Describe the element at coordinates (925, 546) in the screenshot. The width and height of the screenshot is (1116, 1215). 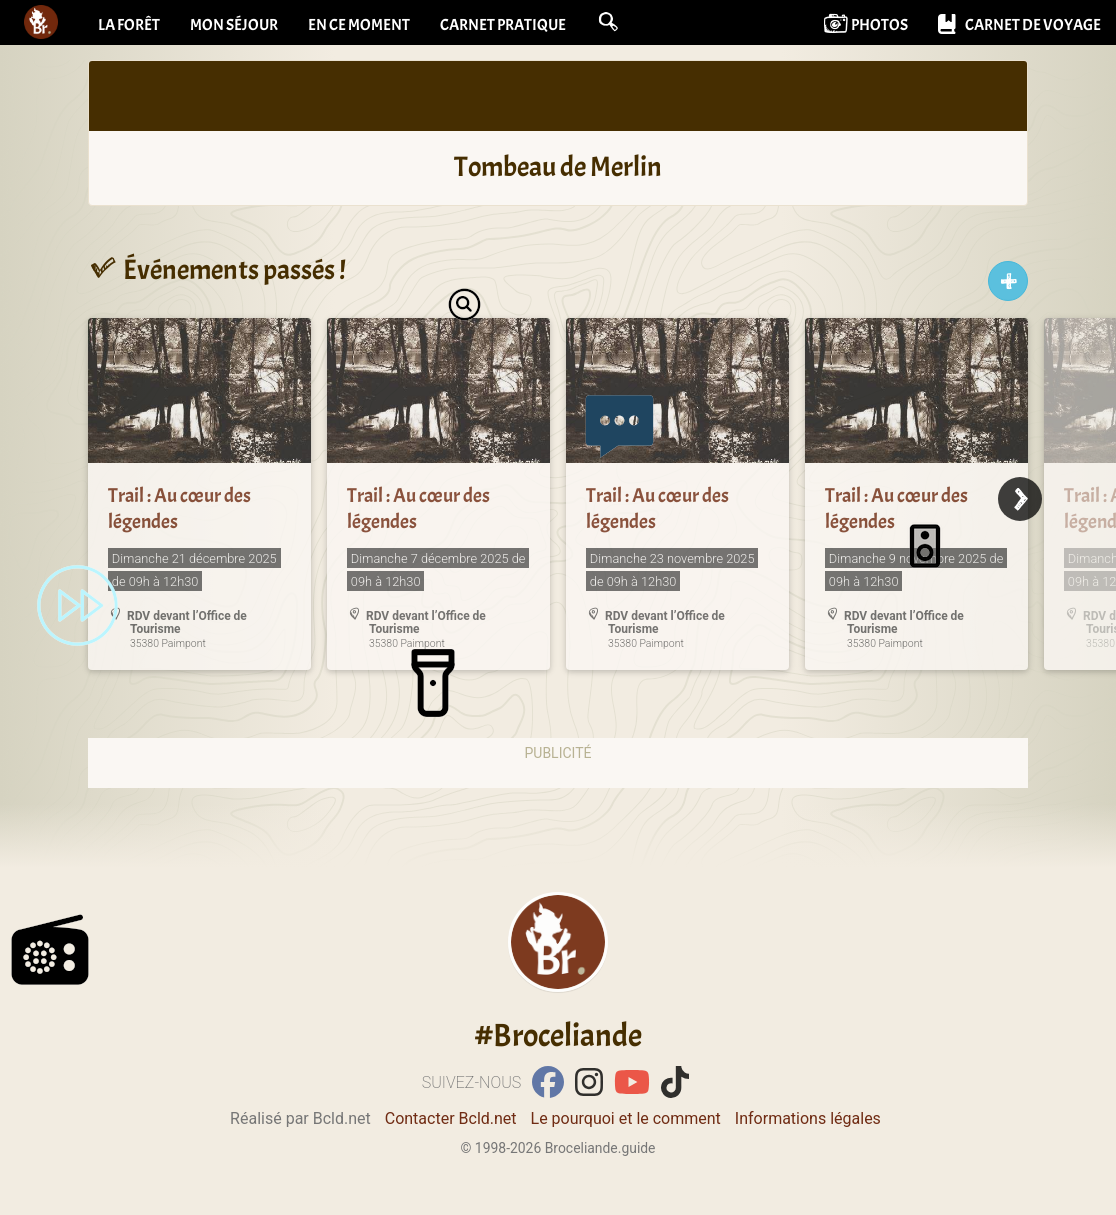
I see `adjust speaker or audio output settings` at that location.